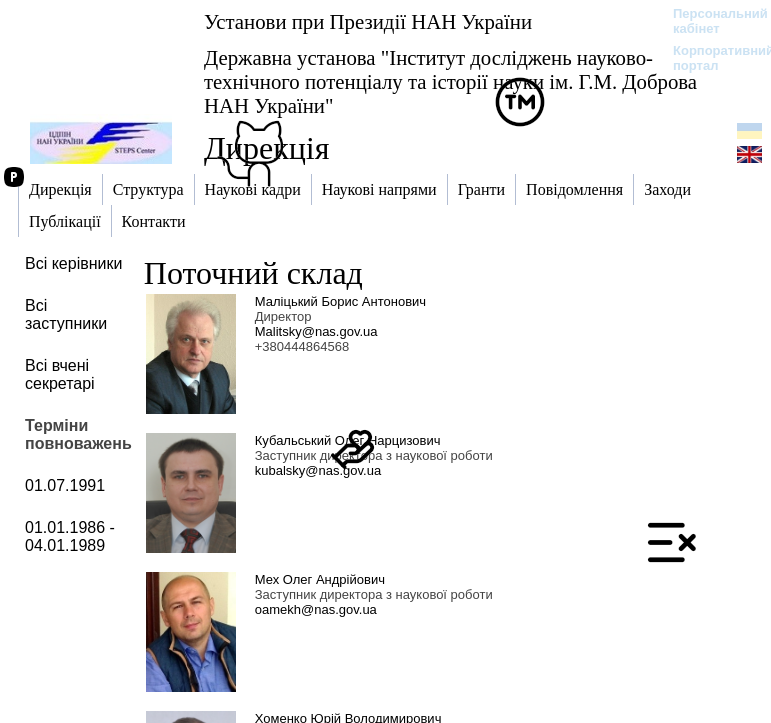  What do you see at coordinates (672, 542) in the screenshot?
I see `remove item from list` at bounding box center [672, 542].